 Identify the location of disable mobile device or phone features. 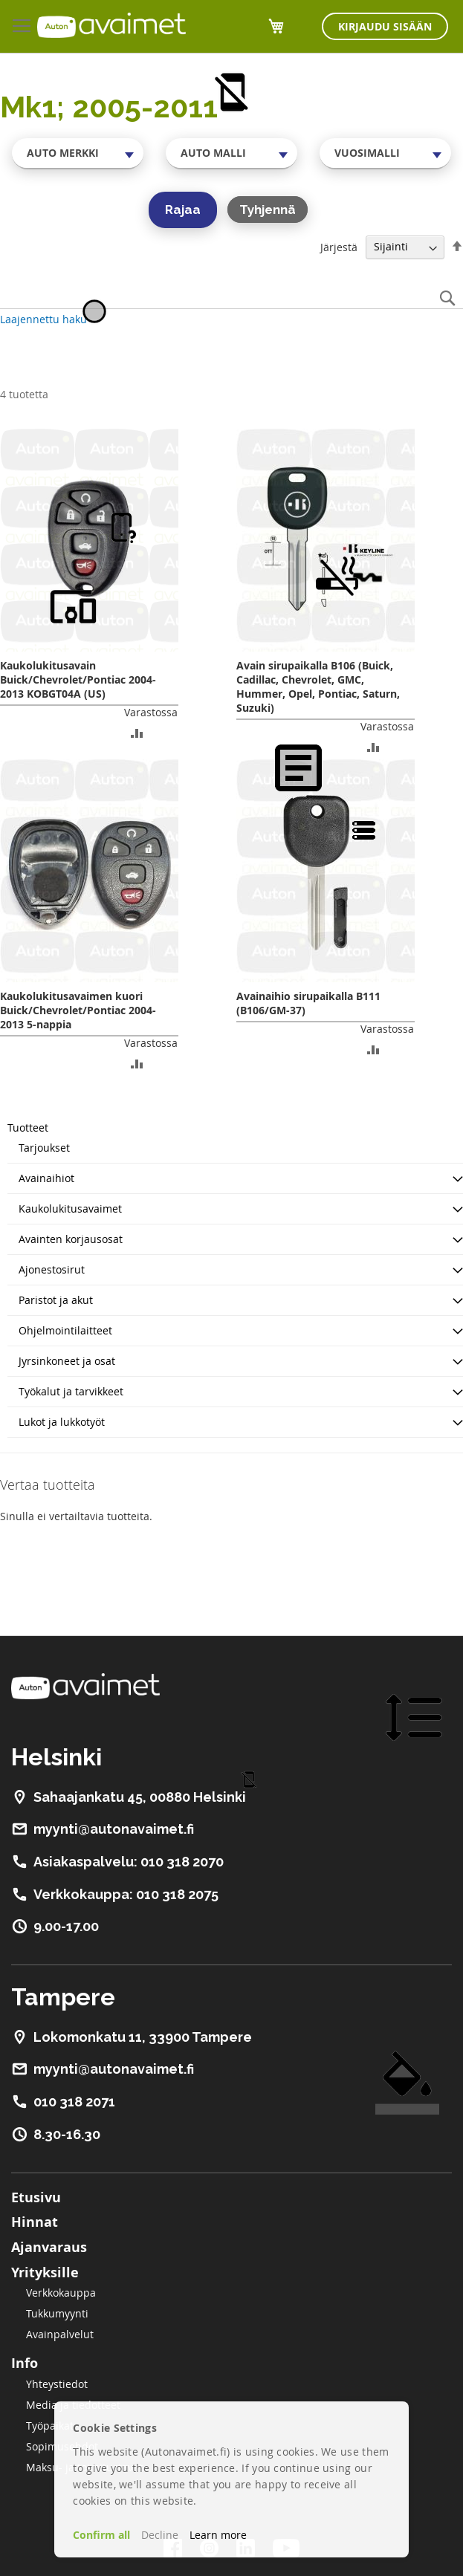
(249, 1779).